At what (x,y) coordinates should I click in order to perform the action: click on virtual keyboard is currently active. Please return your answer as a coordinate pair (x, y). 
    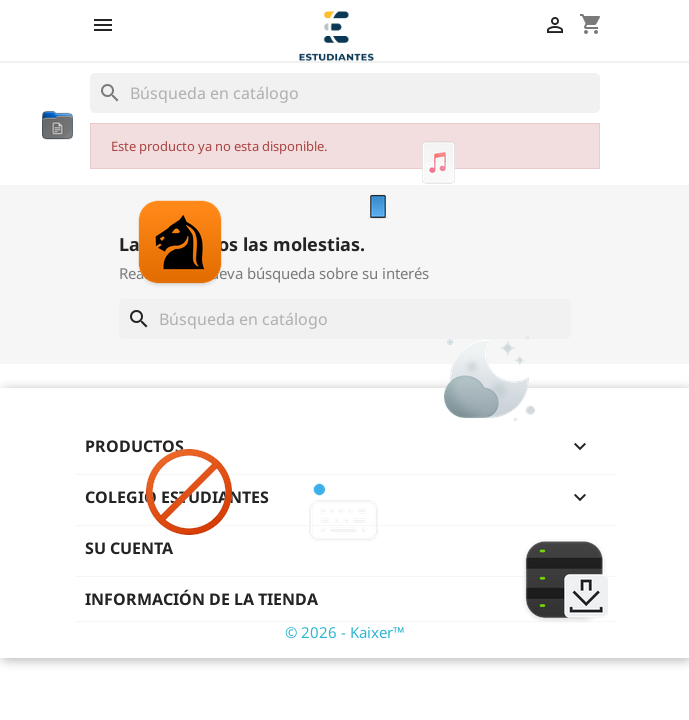
    Looking at the image, I should click on (343, 512).